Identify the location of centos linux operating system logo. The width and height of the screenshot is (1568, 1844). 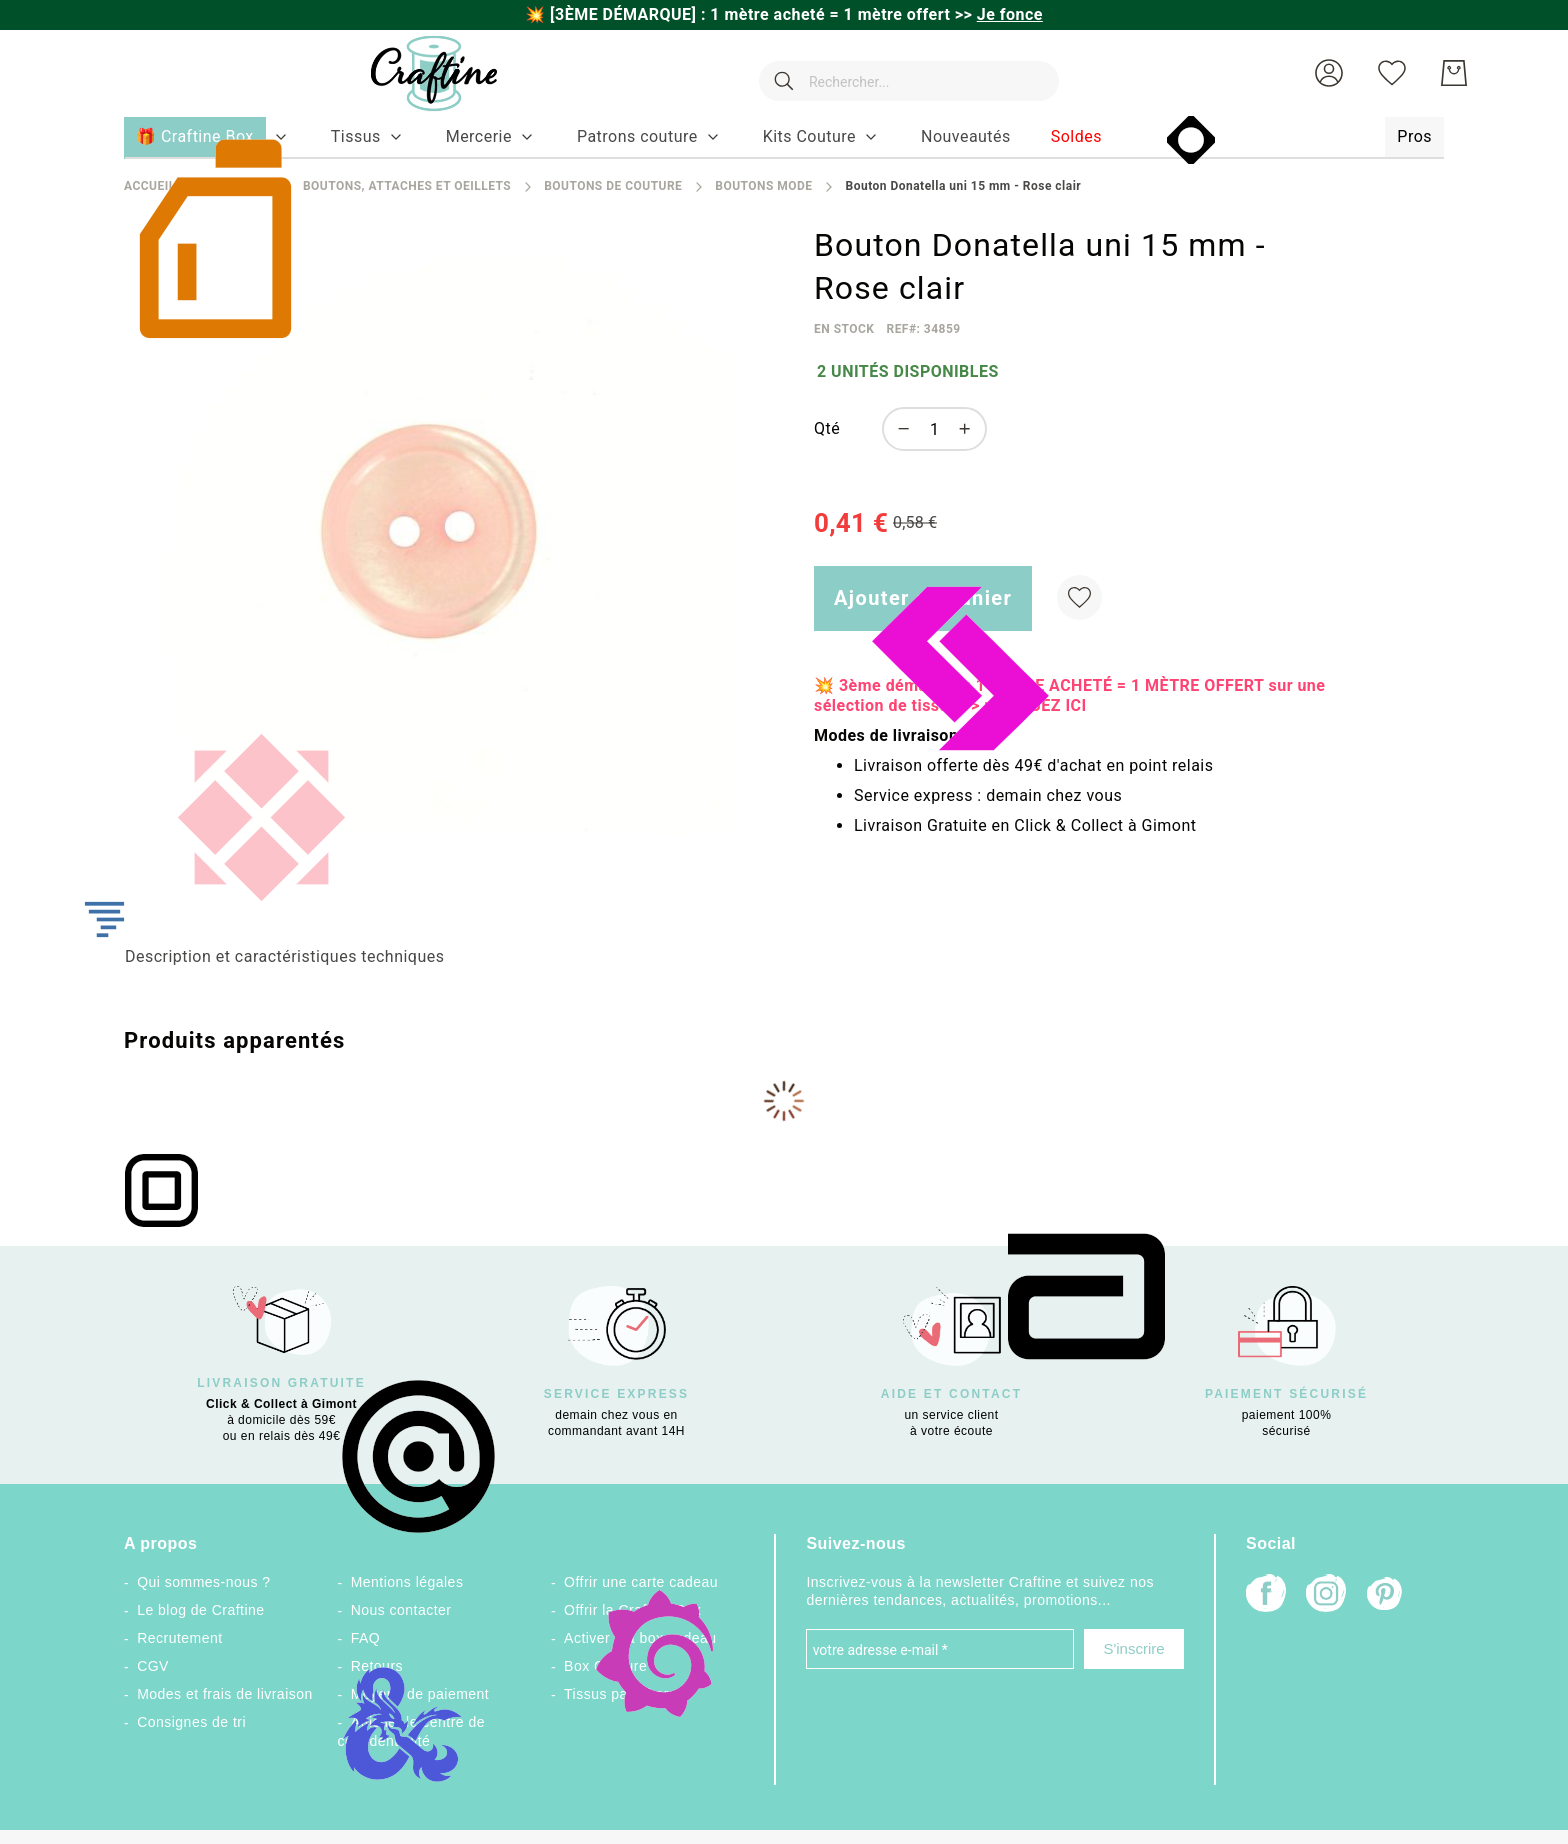
(261, 817).